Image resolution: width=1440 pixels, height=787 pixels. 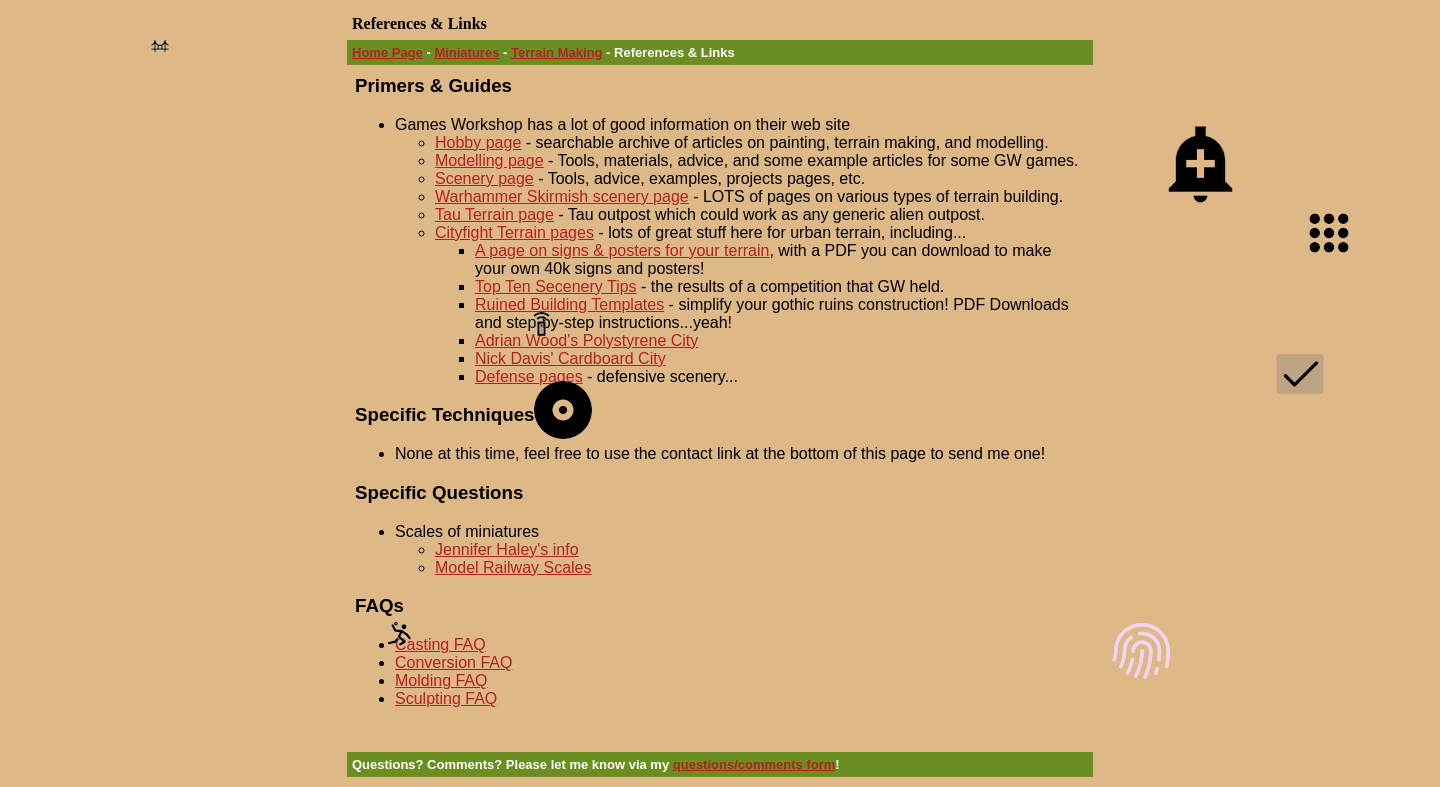 I want to click on open the app drawer or menu, so click(x=1329, y=233).